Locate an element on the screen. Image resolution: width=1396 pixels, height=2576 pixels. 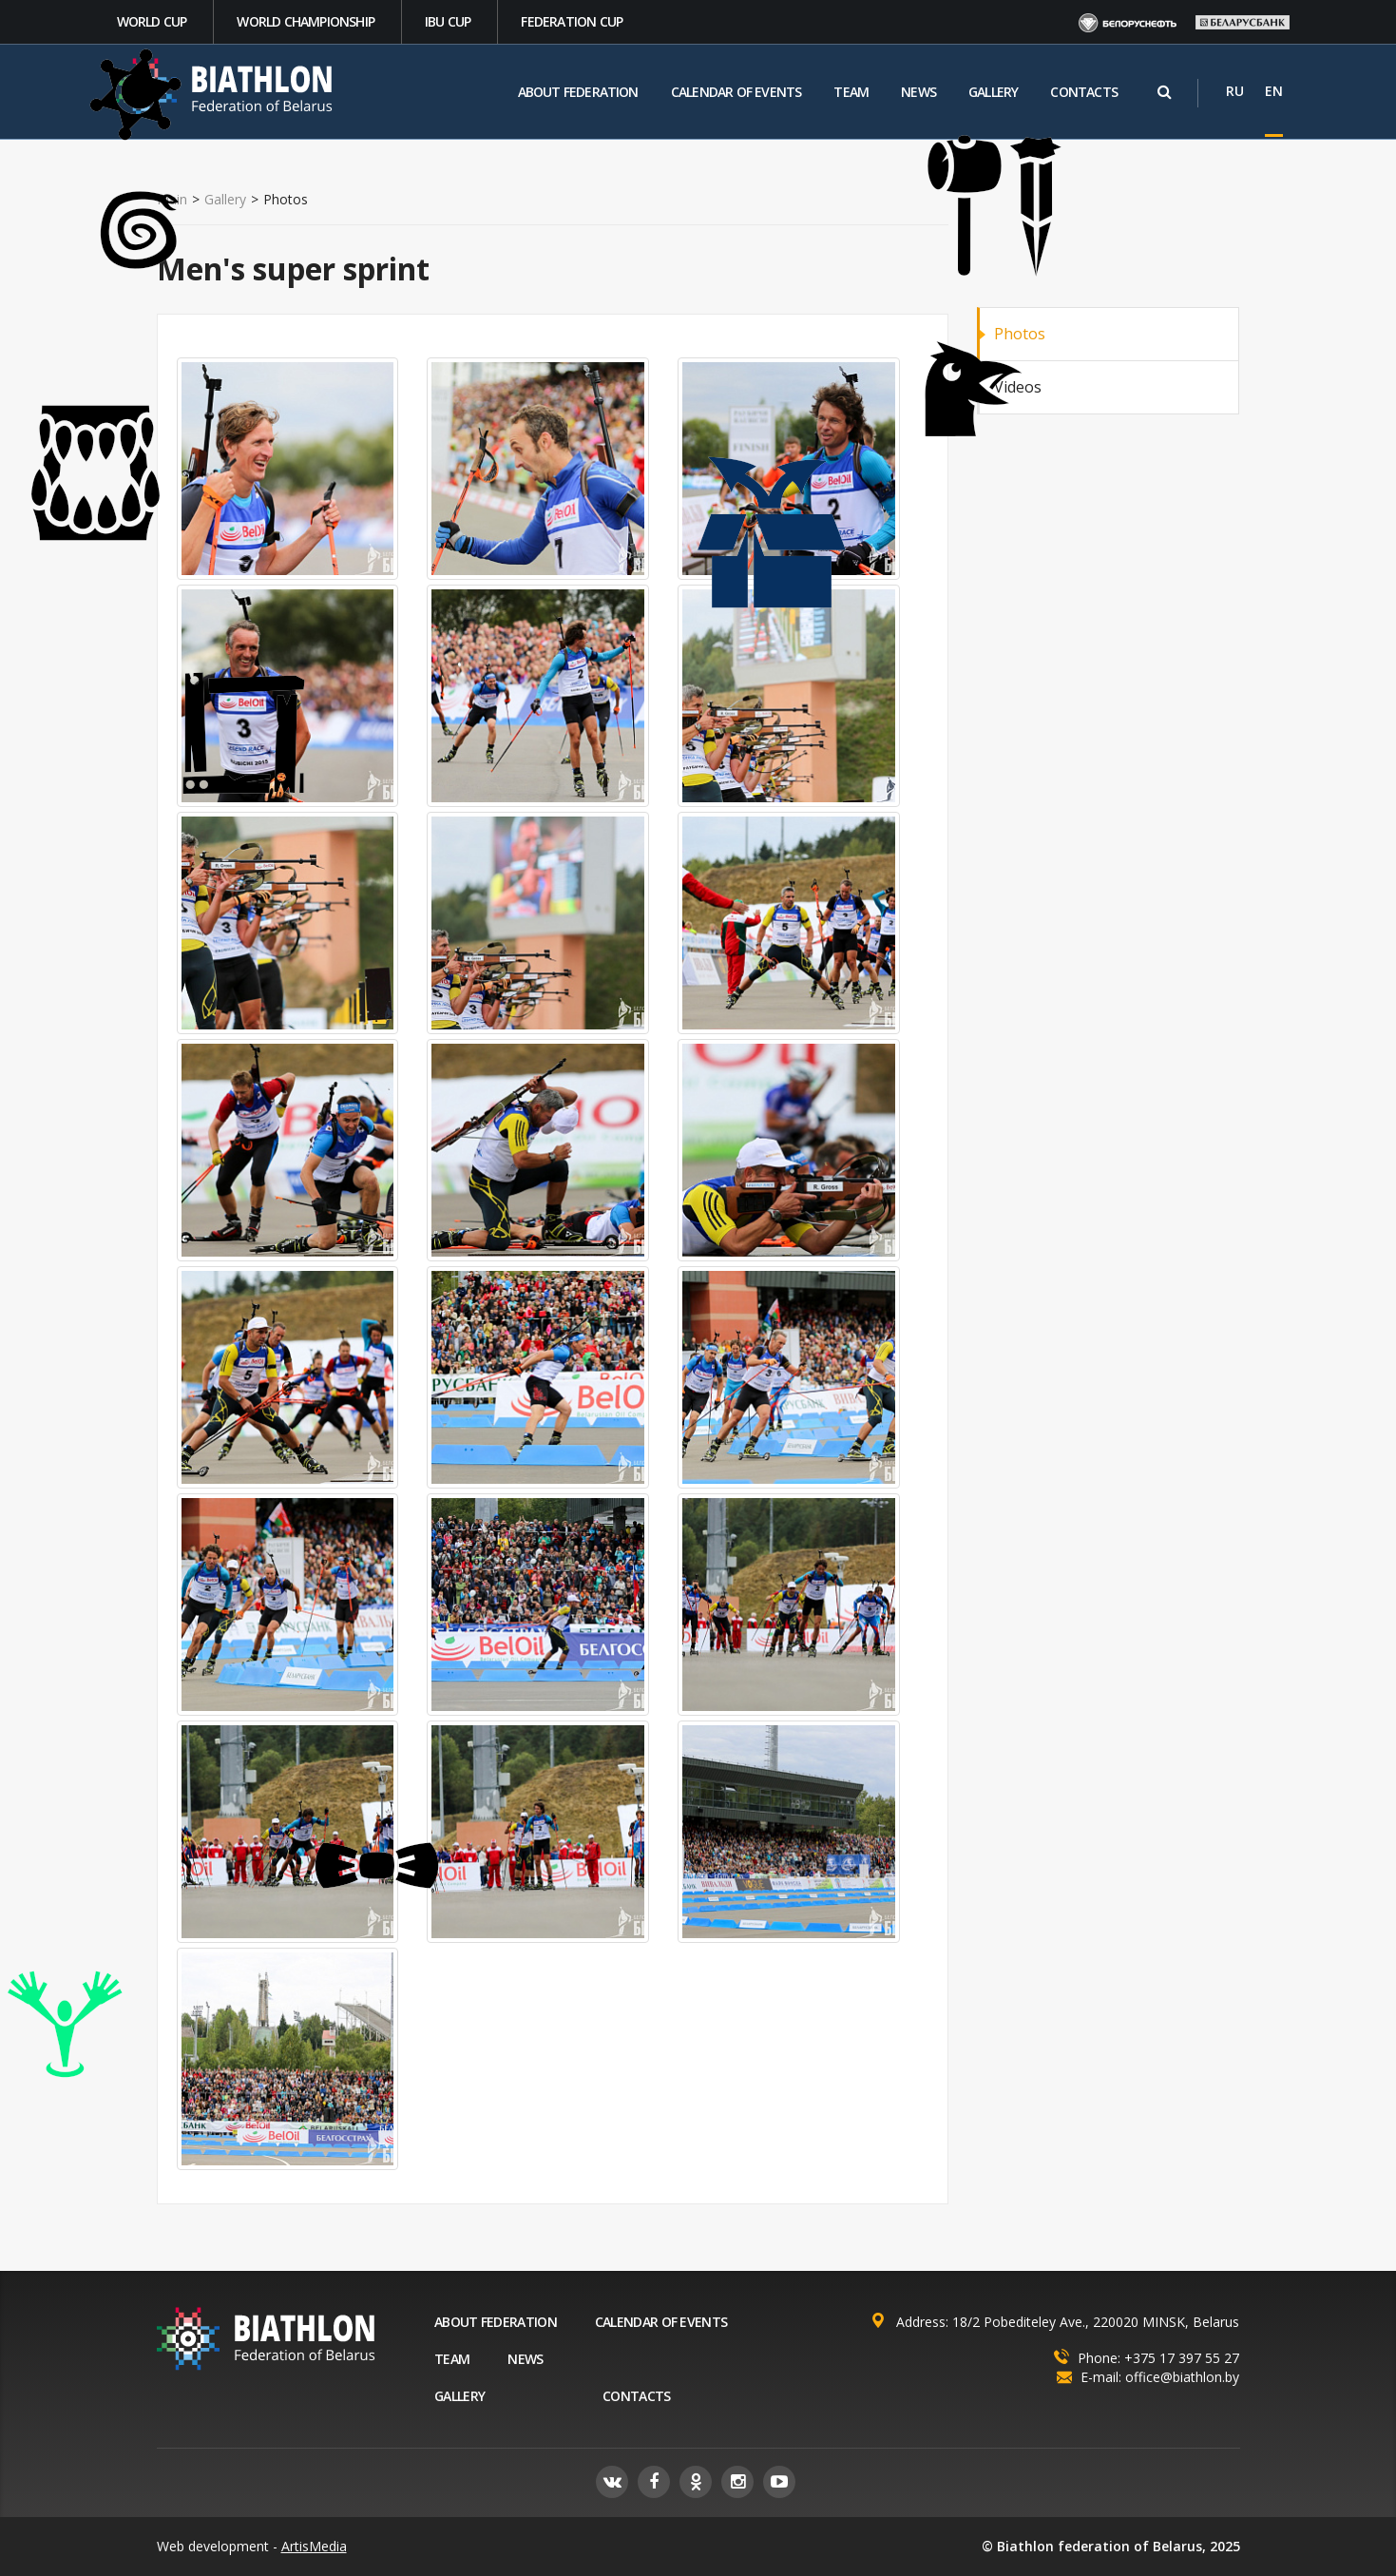
select formal or dressy attire option is located at coordinates (376, 1865).